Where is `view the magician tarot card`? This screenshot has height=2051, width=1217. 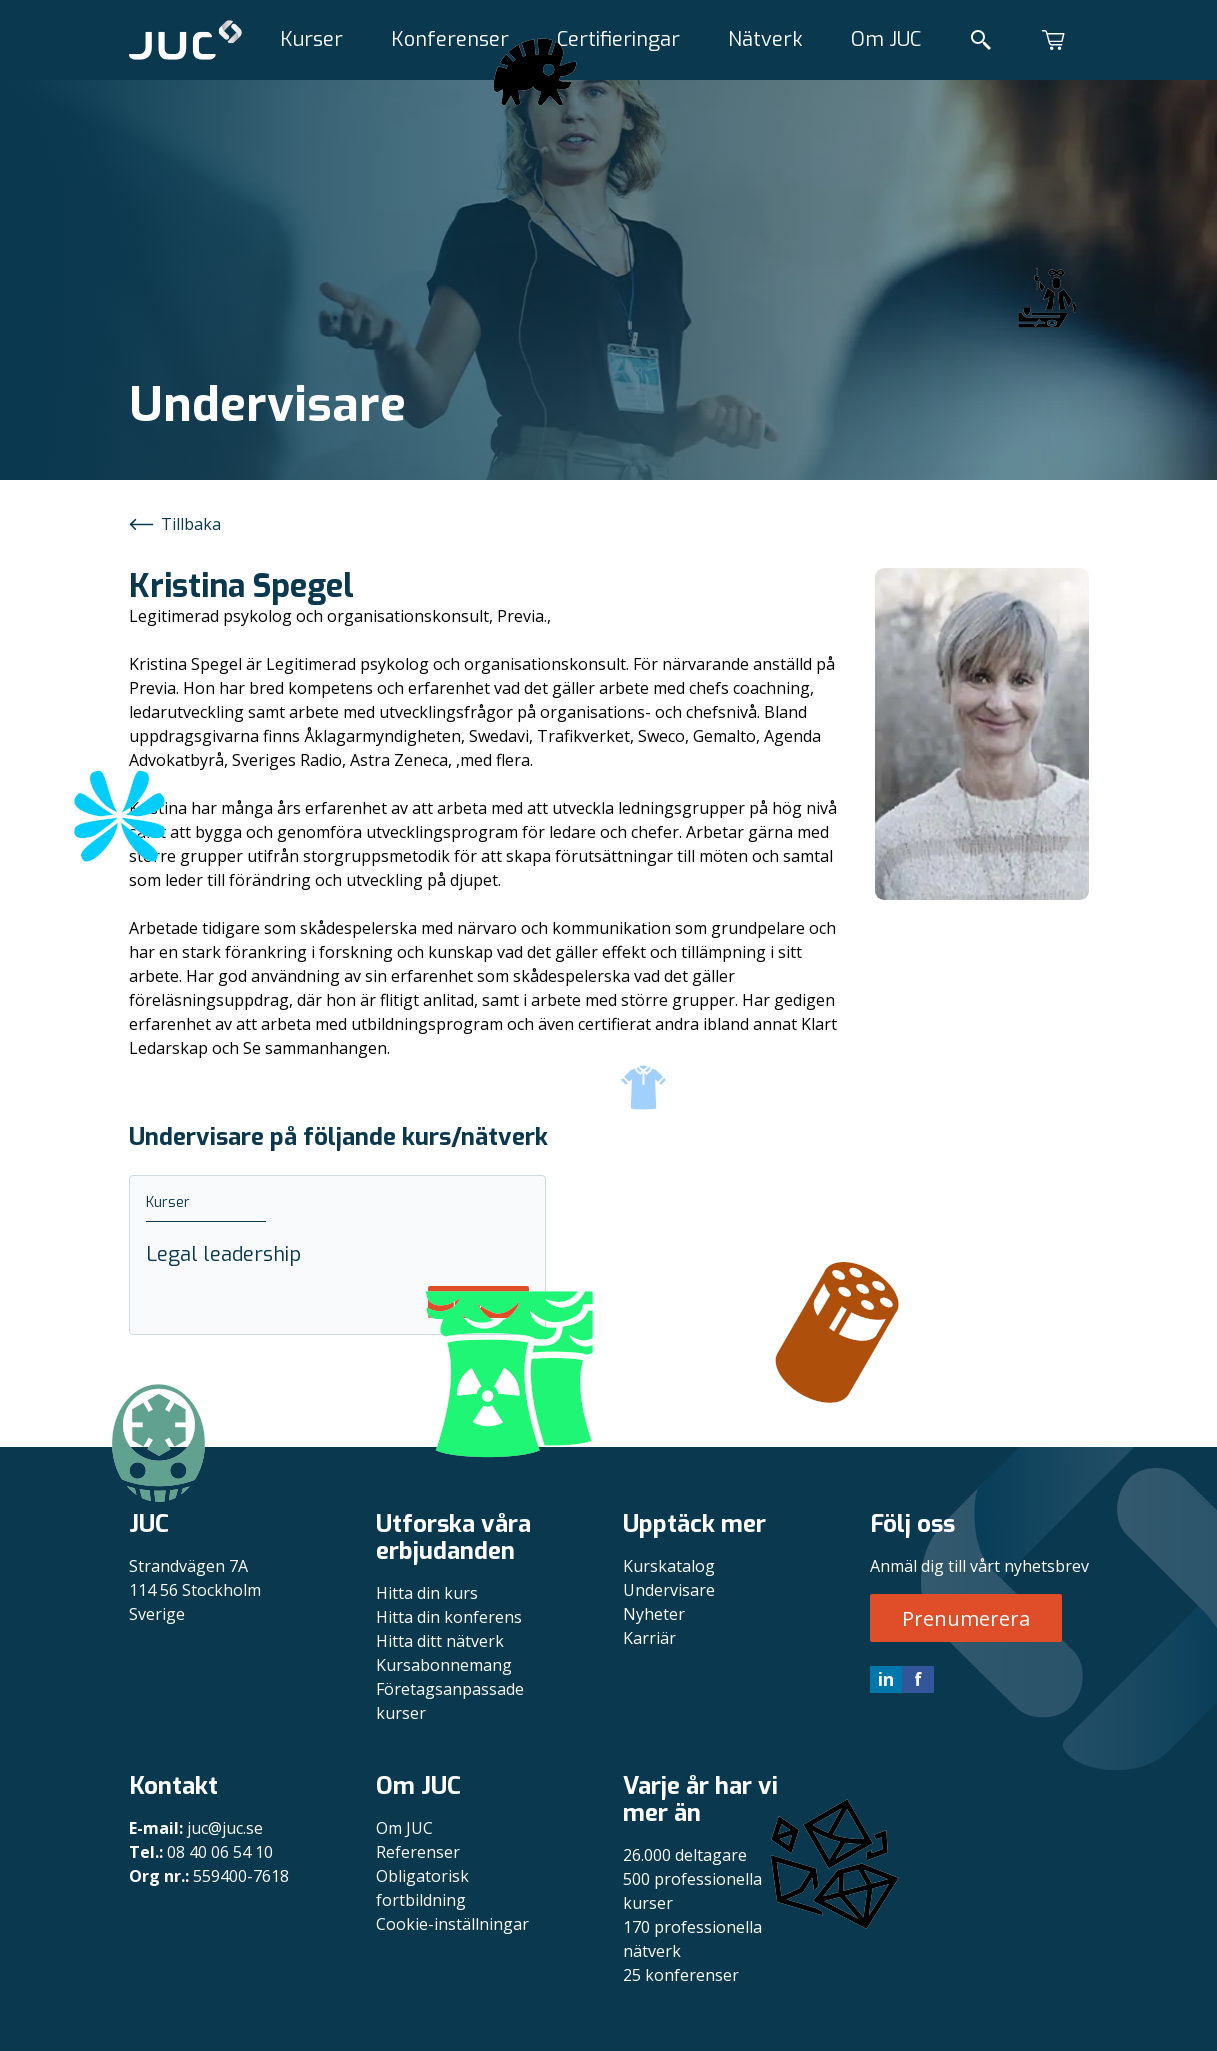 view the magician tarot card is located at coordinates (1047, 298).